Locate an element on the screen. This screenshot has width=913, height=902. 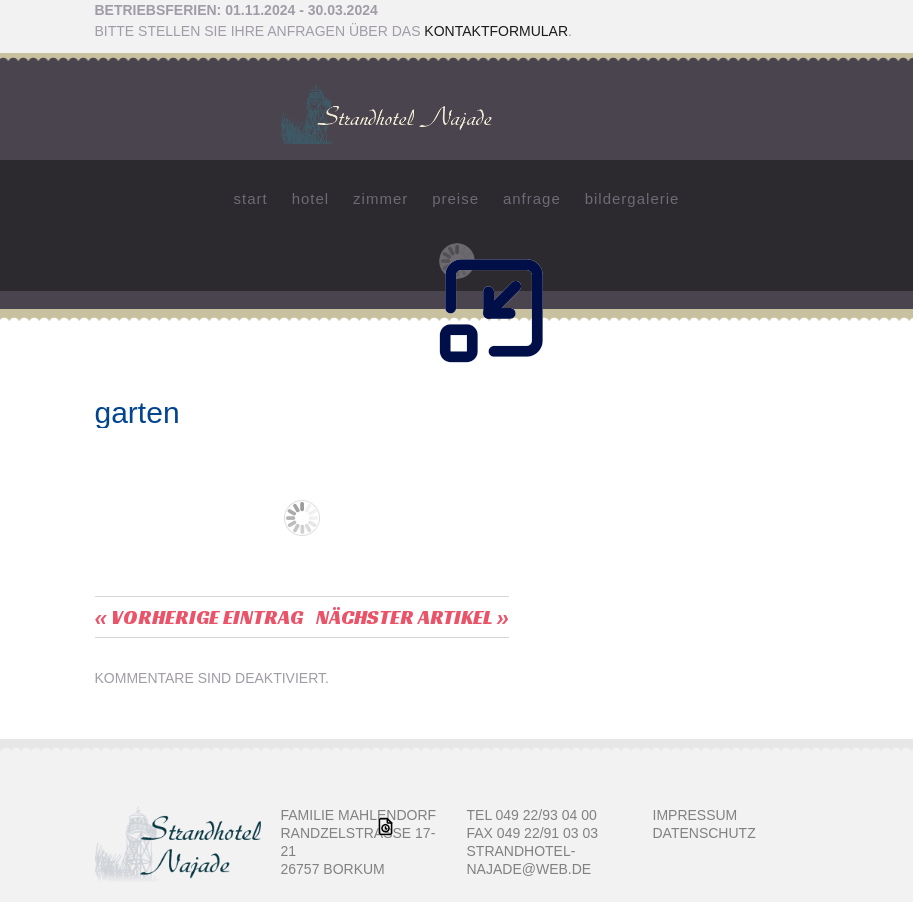
view file history or recent changes is located at coordinates (385, 826).